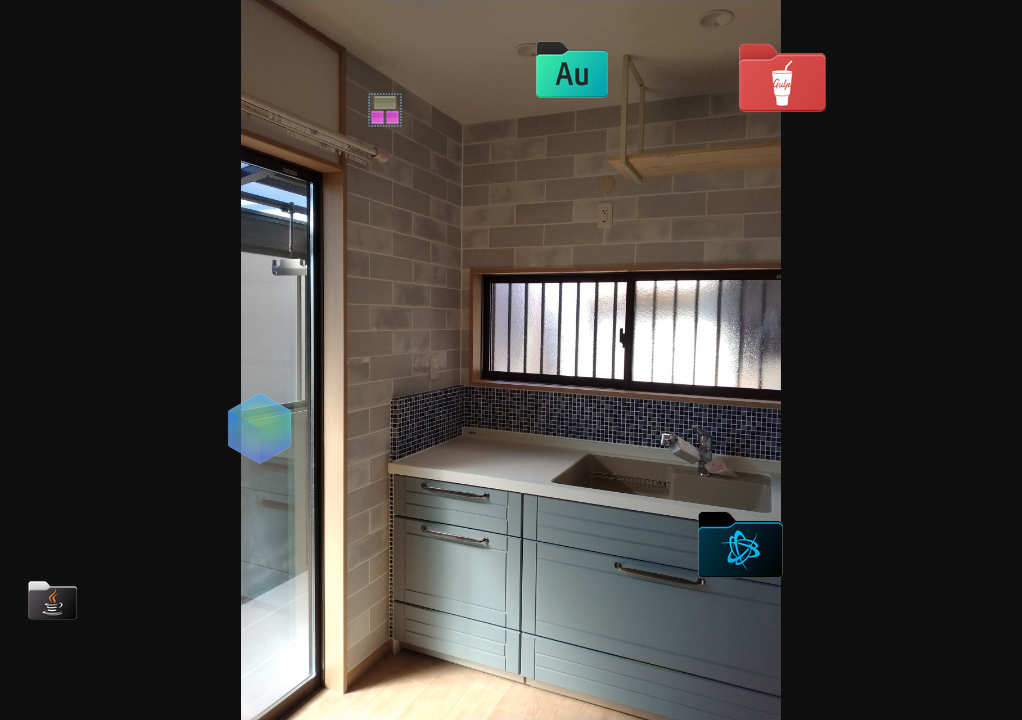 Image resolution: width=1022 pixels, height=720 pixels. Describe the element at coordinates (782, 80) in the screenshot. I see `open gulp project folder` at that location.